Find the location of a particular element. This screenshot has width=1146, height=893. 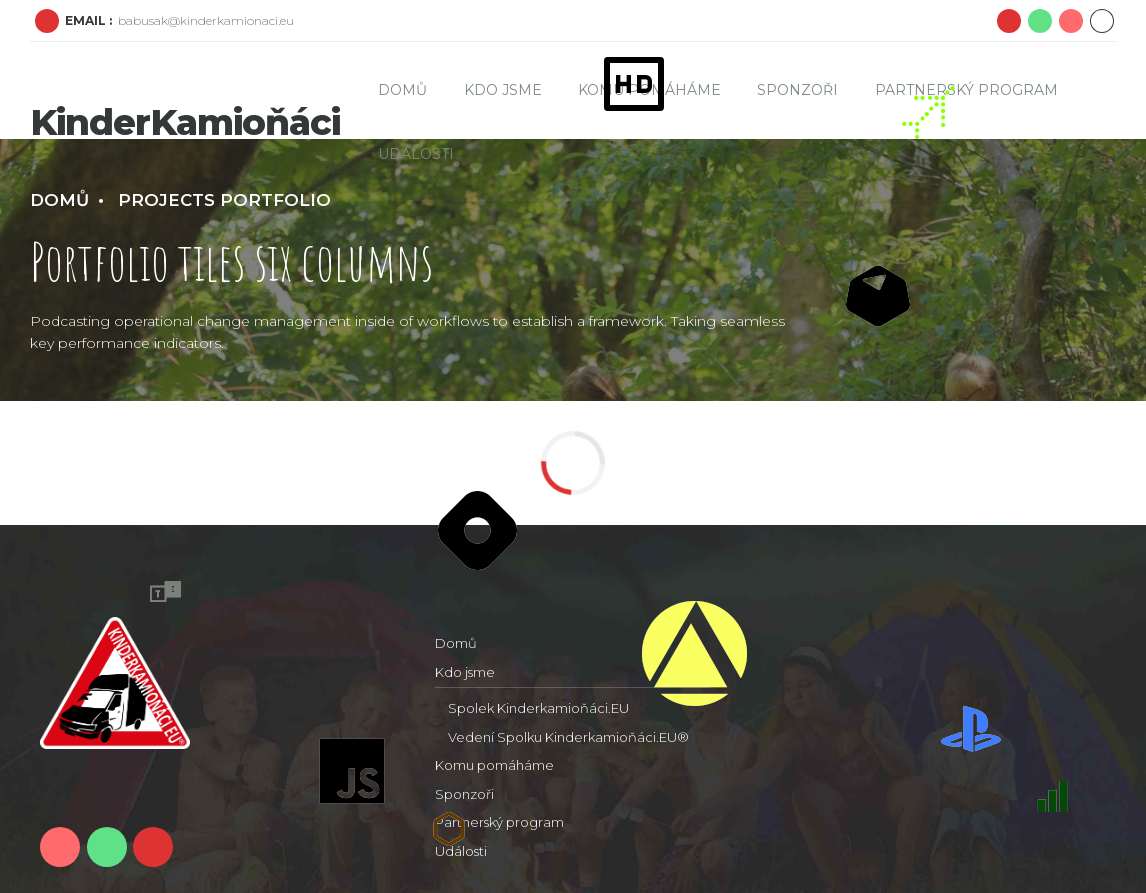

open the Indigo app is located at coordinates (928, 112).